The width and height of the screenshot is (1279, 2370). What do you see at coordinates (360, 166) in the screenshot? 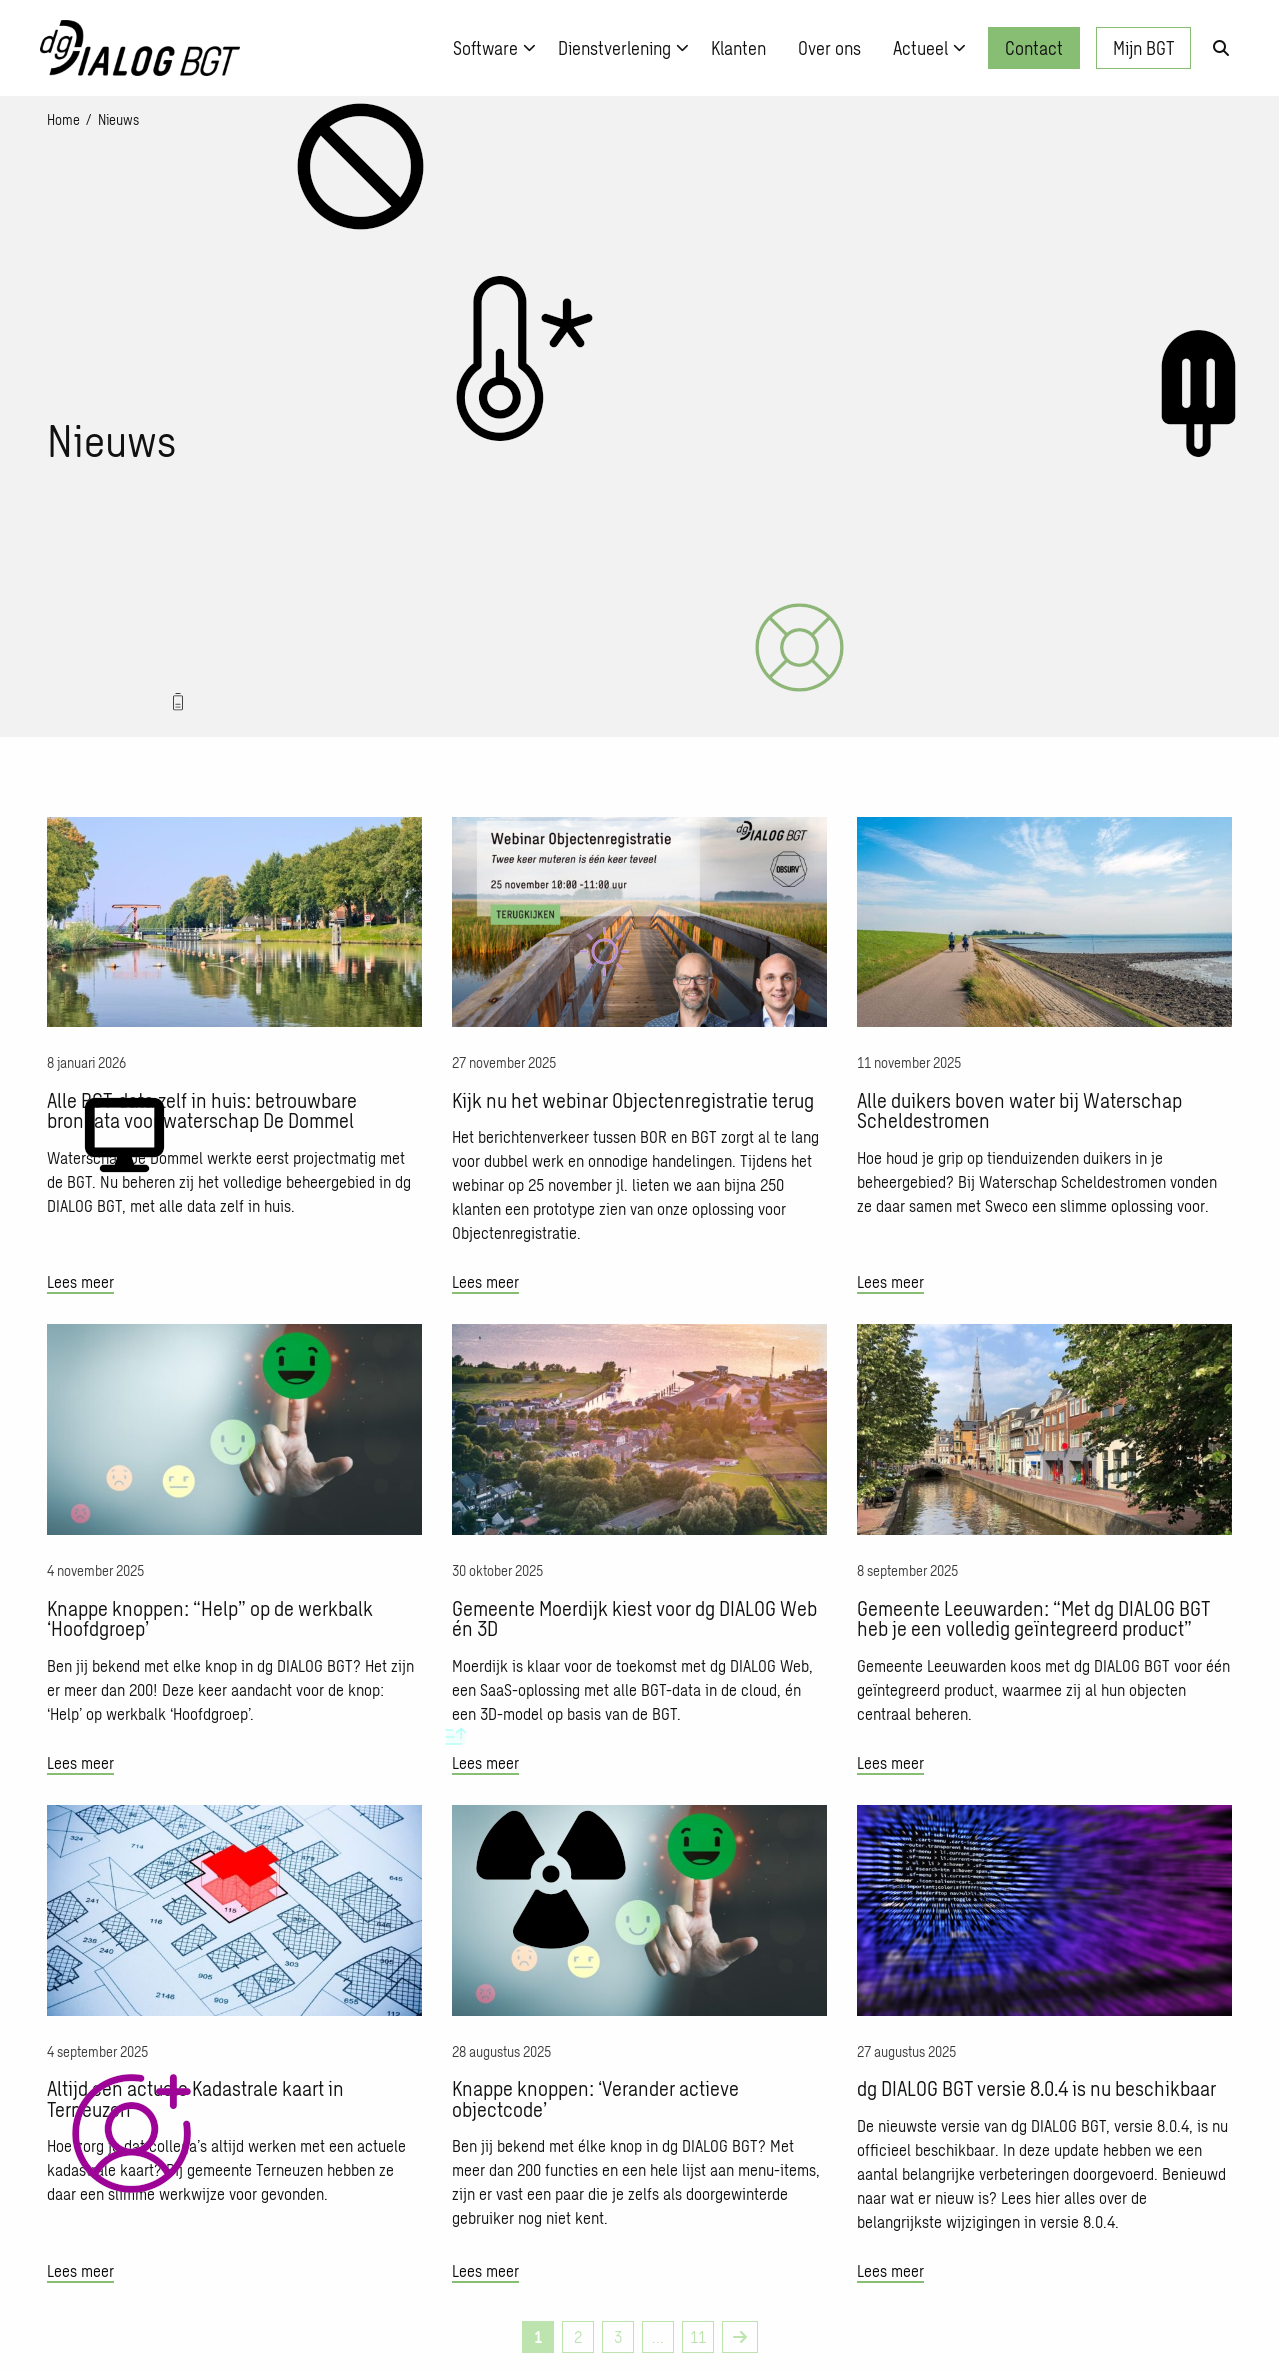
I see `indicates blocked or prohibited action` at bounding box center [360, 166].